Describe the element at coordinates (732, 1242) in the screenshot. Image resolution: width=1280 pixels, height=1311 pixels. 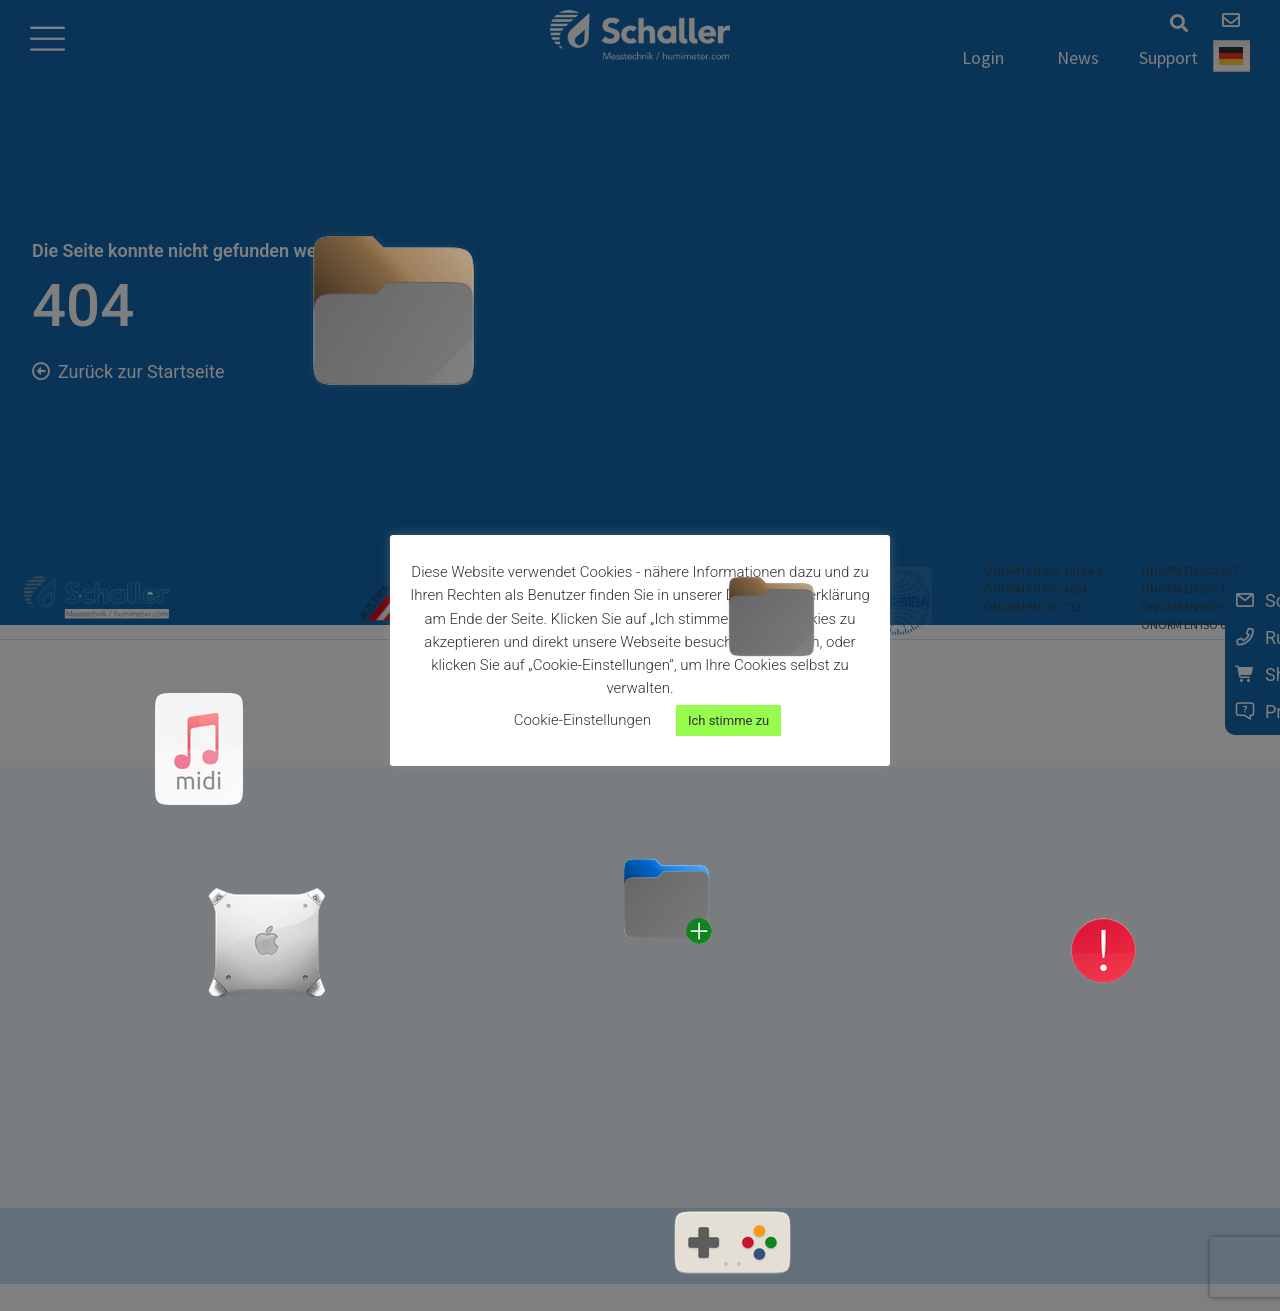
I see `open the games category or folder` at that location.